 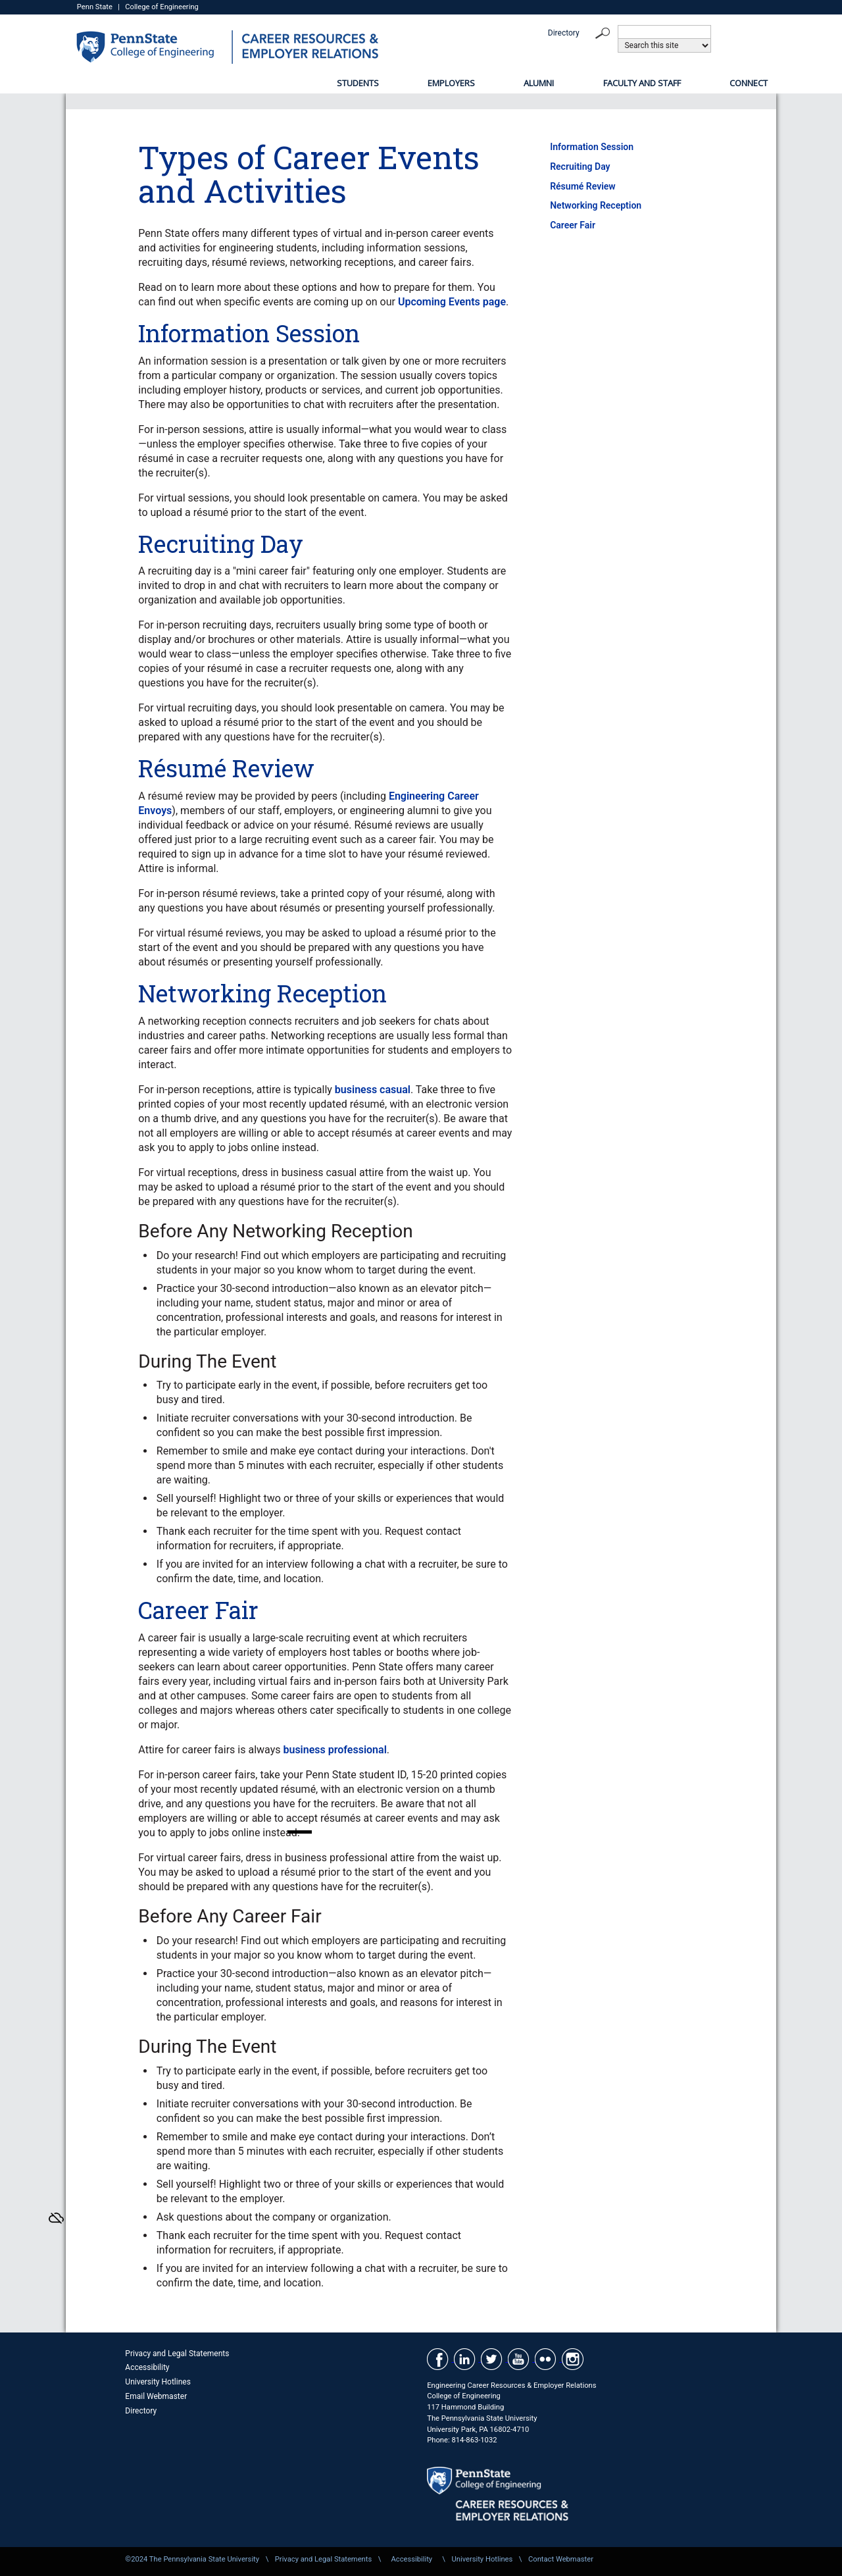 I want to click on remove an item from a list, so click(x=299, y=1832).